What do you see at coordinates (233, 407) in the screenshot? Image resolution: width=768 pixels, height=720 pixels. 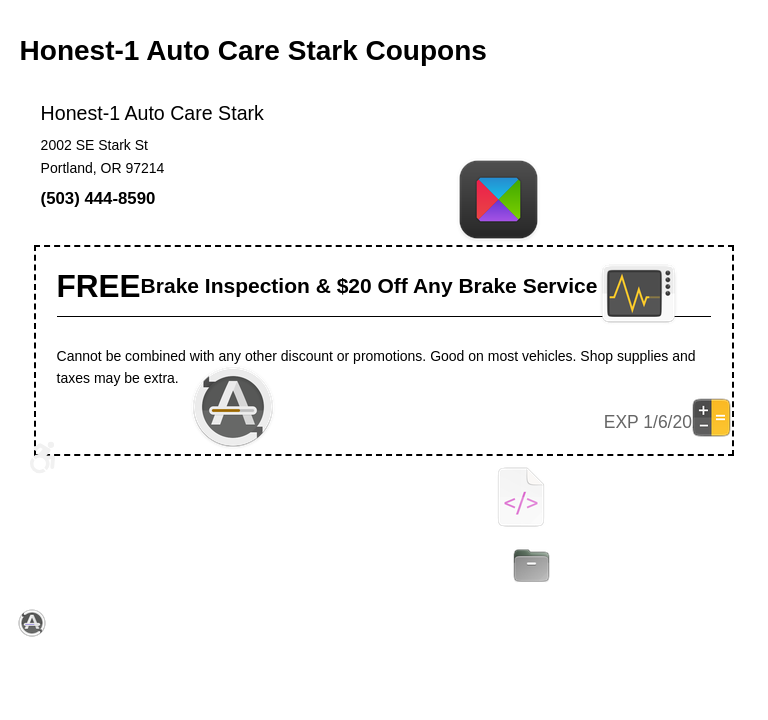 I see `check for available software updates` at bounding box center [233, 407].